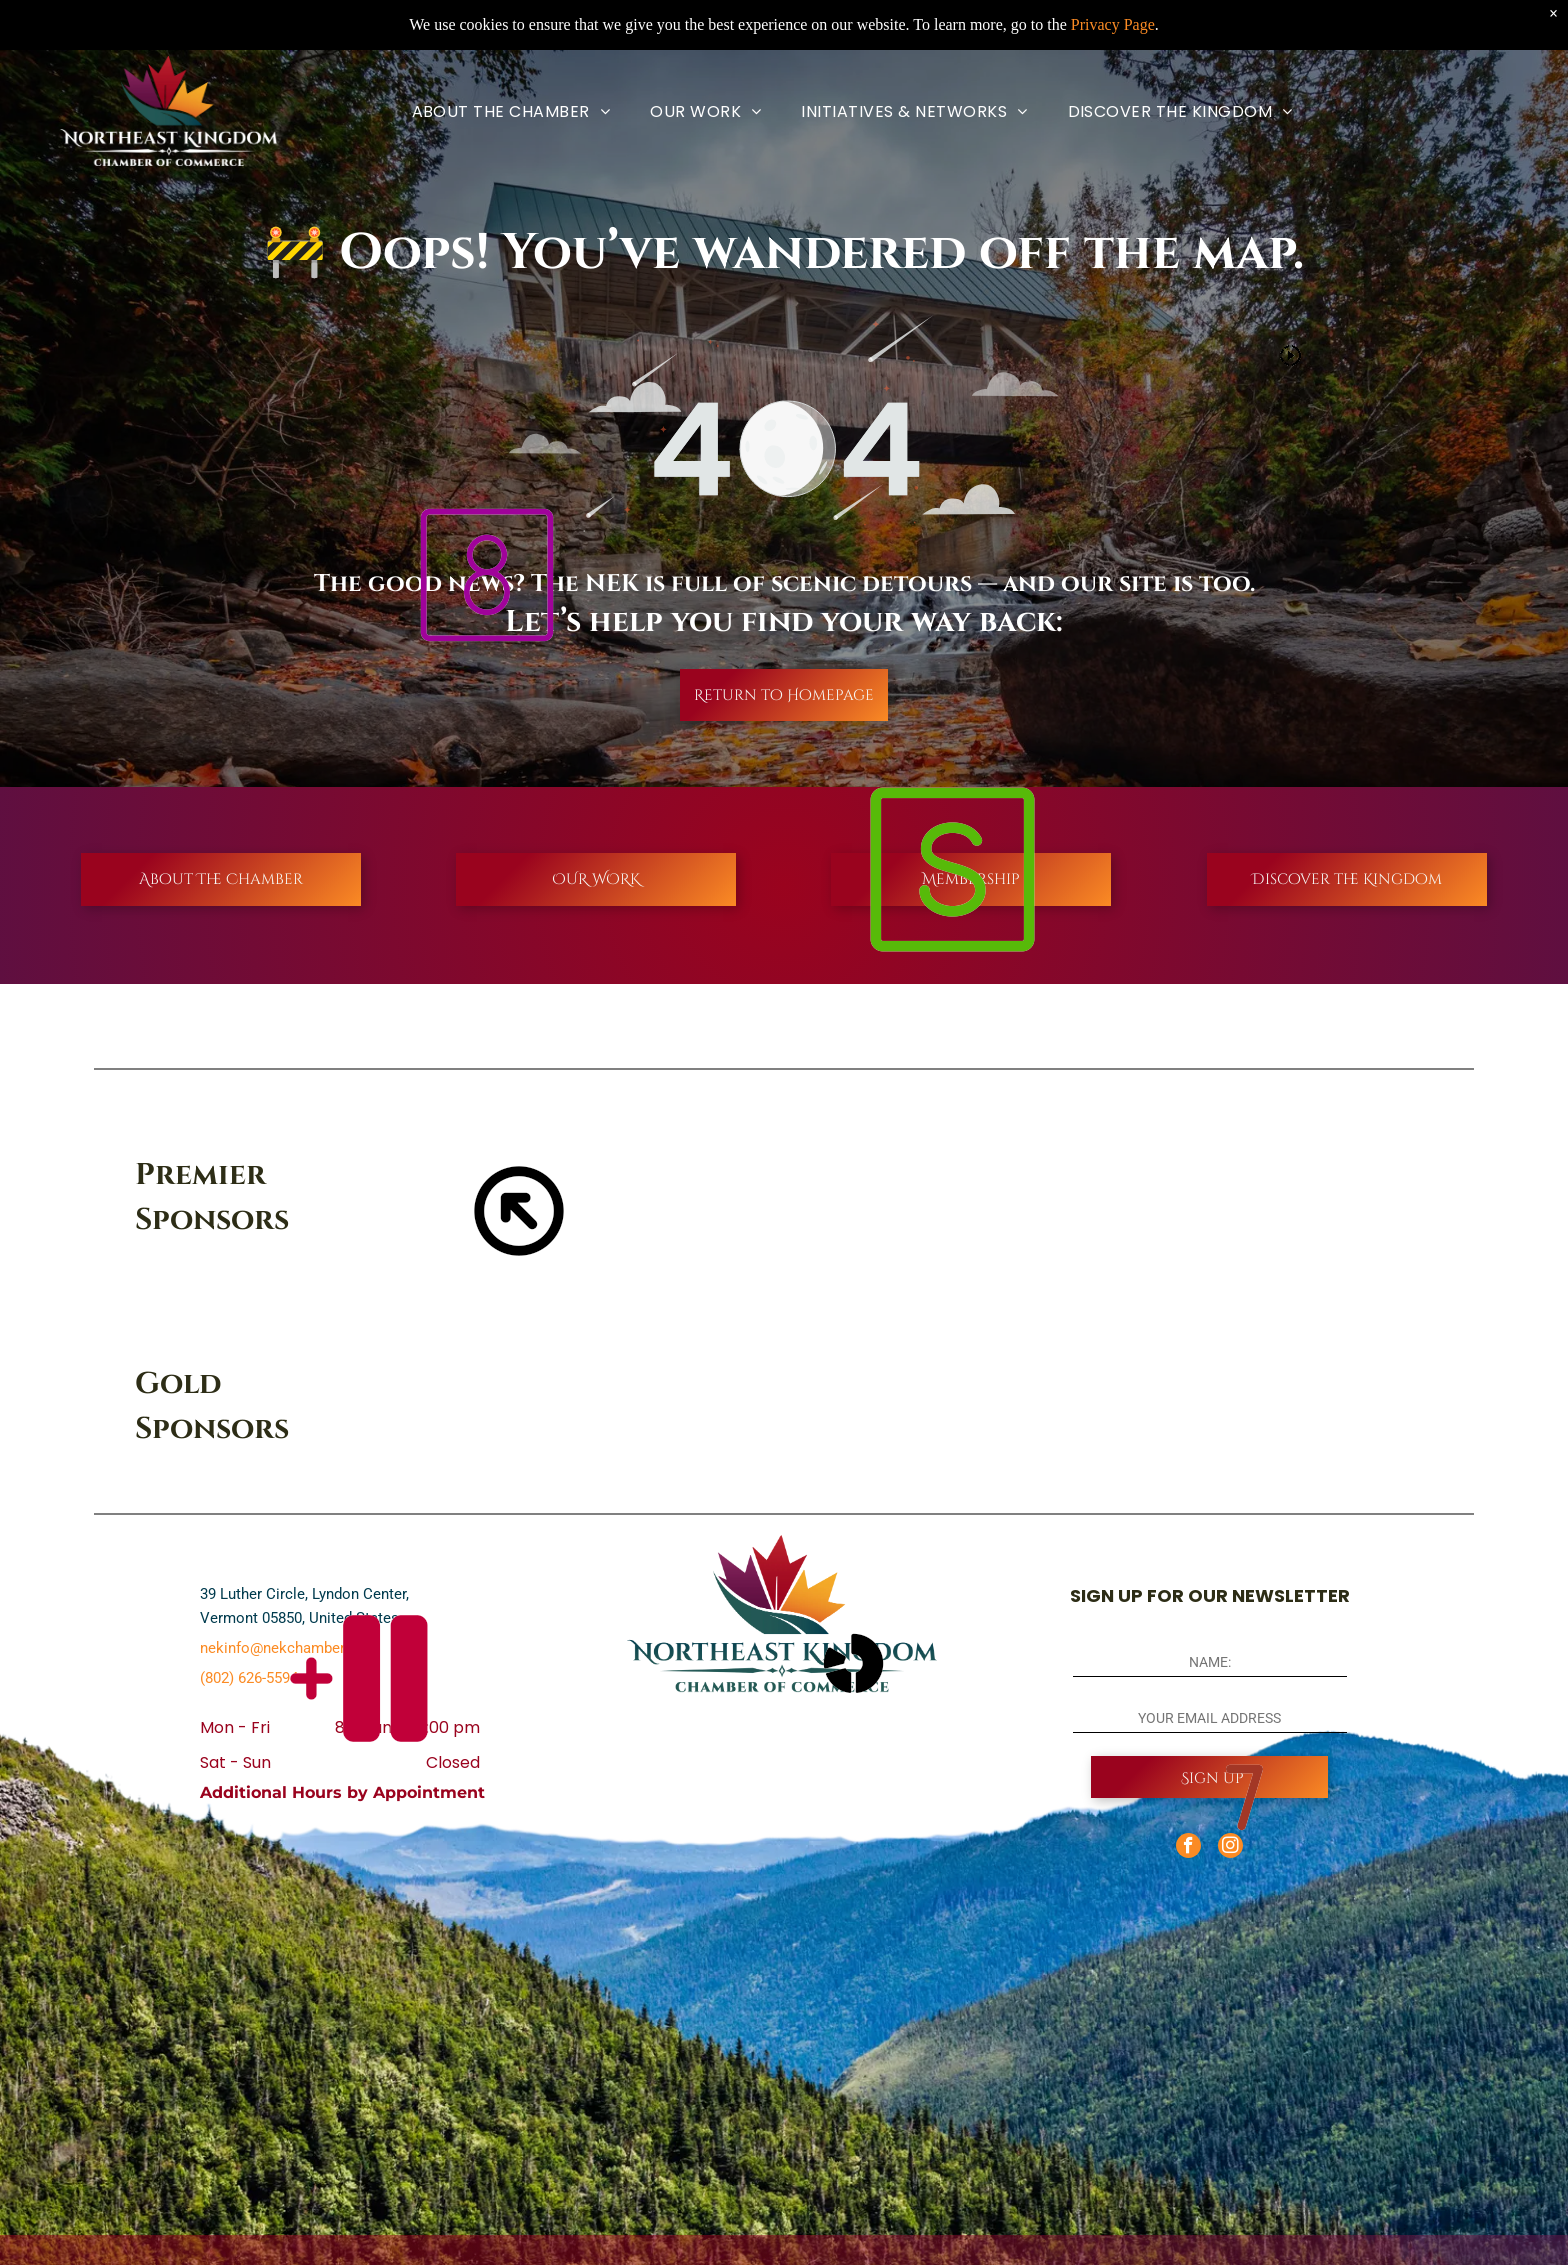  Describe the element at coordinates (1290, 355) in the screenshot. I see `enable slow motion video recording` at that location.